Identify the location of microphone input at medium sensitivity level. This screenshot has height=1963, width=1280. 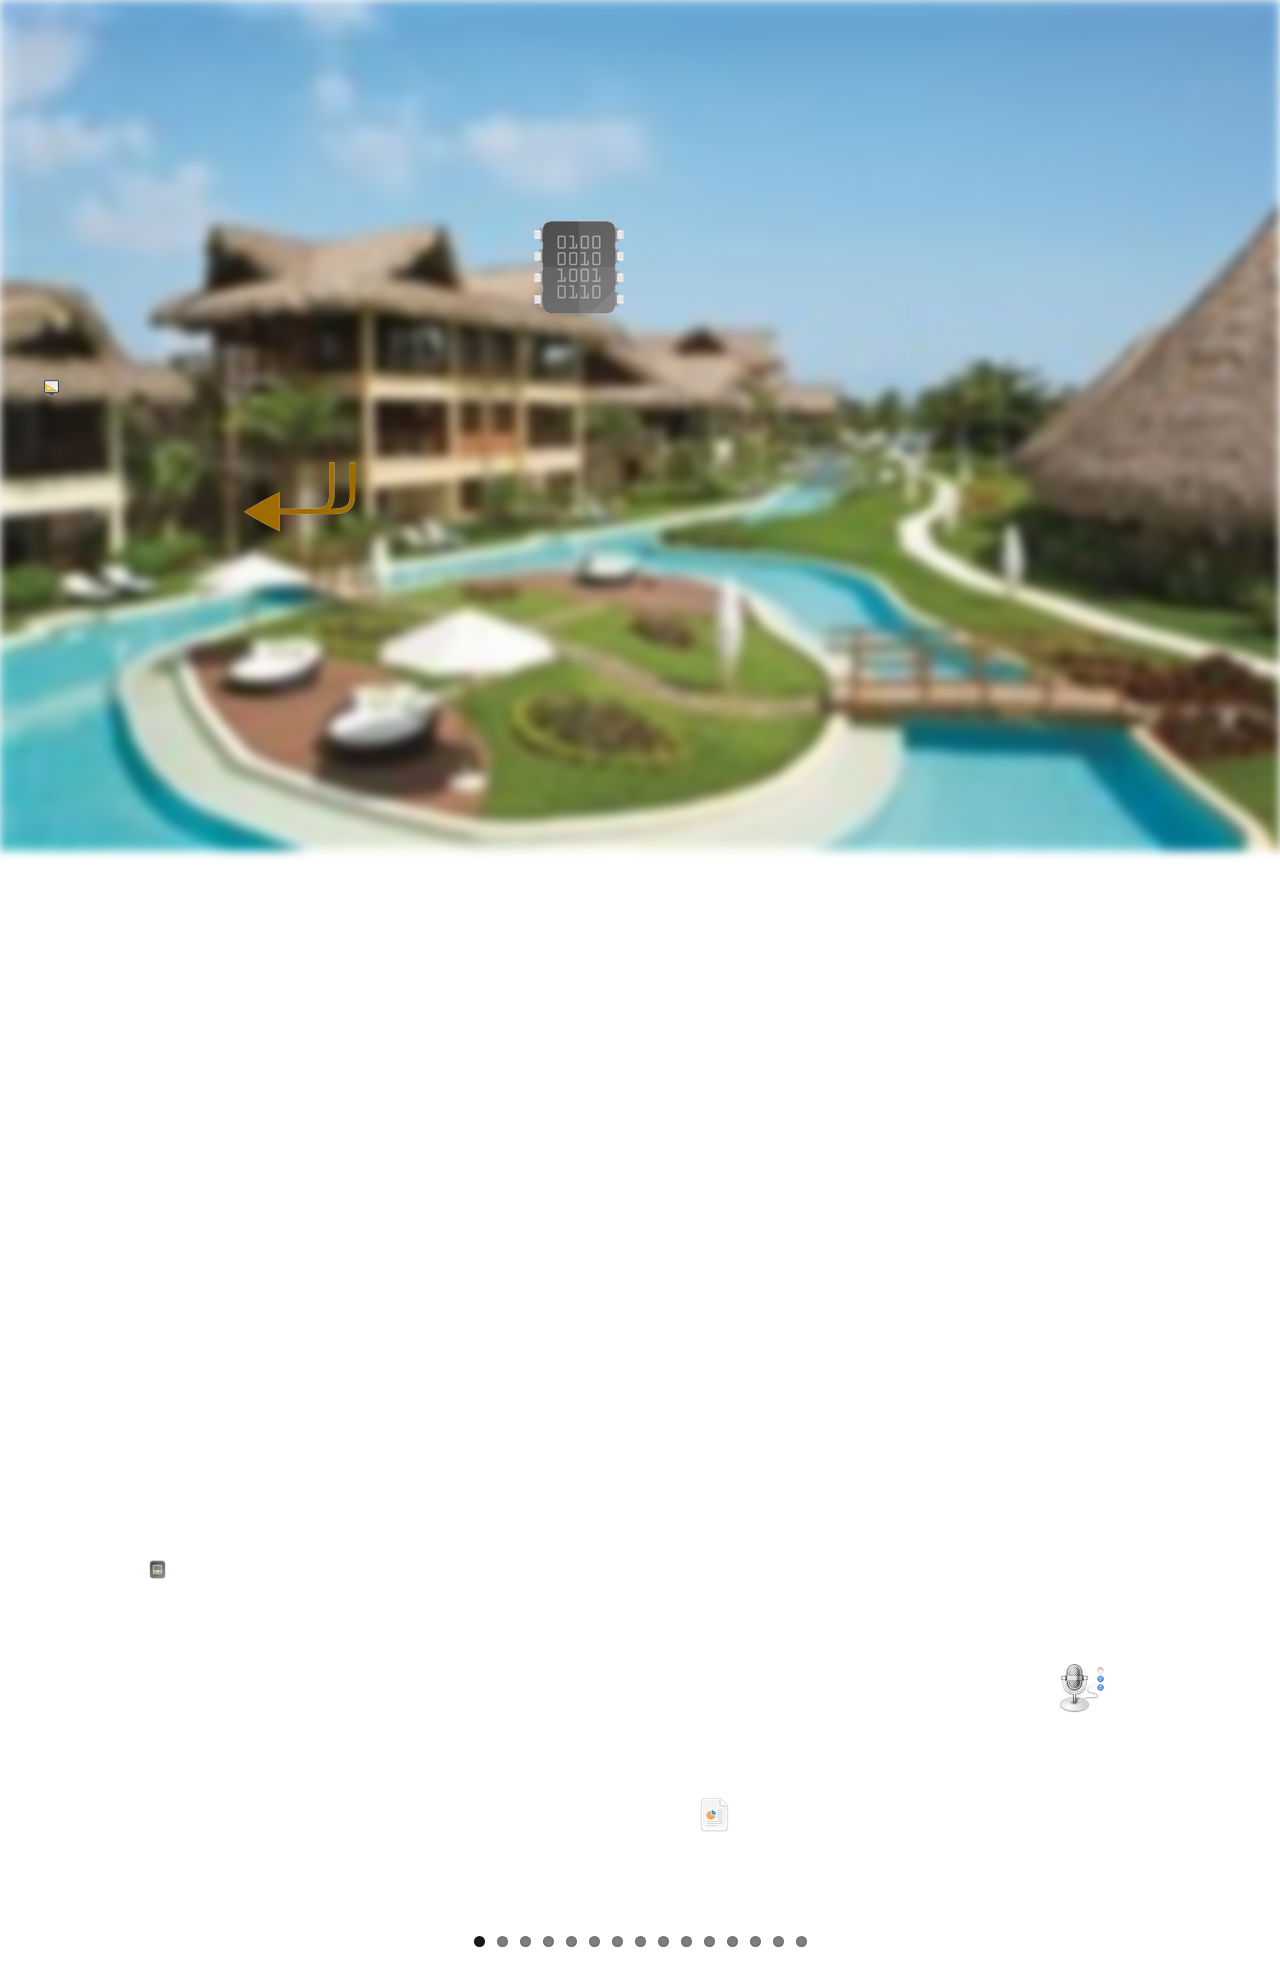
(1082, 1688).